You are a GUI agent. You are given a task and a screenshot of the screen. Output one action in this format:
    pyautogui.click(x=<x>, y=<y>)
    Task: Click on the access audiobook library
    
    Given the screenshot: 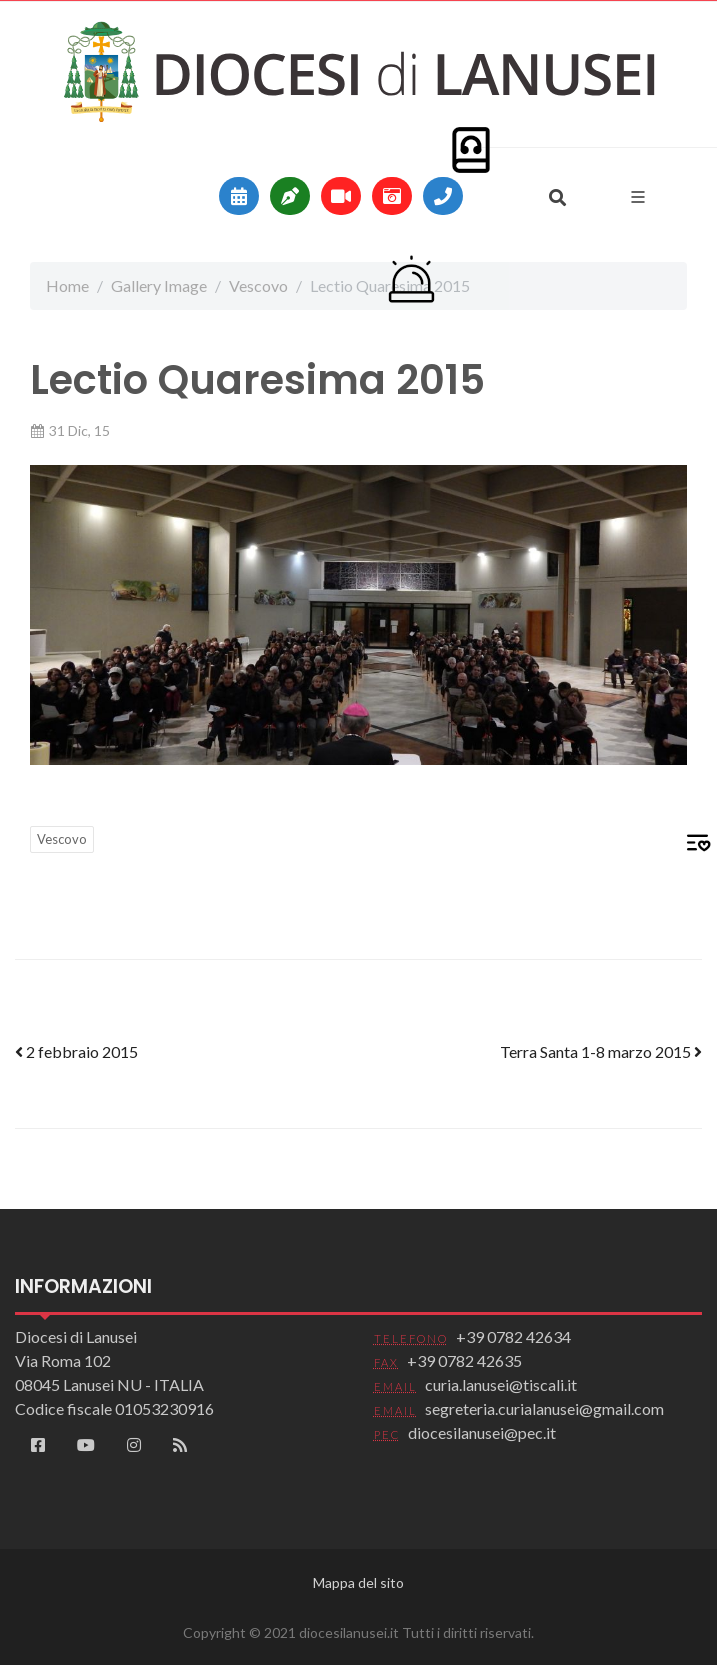 What is the action you would take?
    pyautogui.click(x=471, y=150)
    